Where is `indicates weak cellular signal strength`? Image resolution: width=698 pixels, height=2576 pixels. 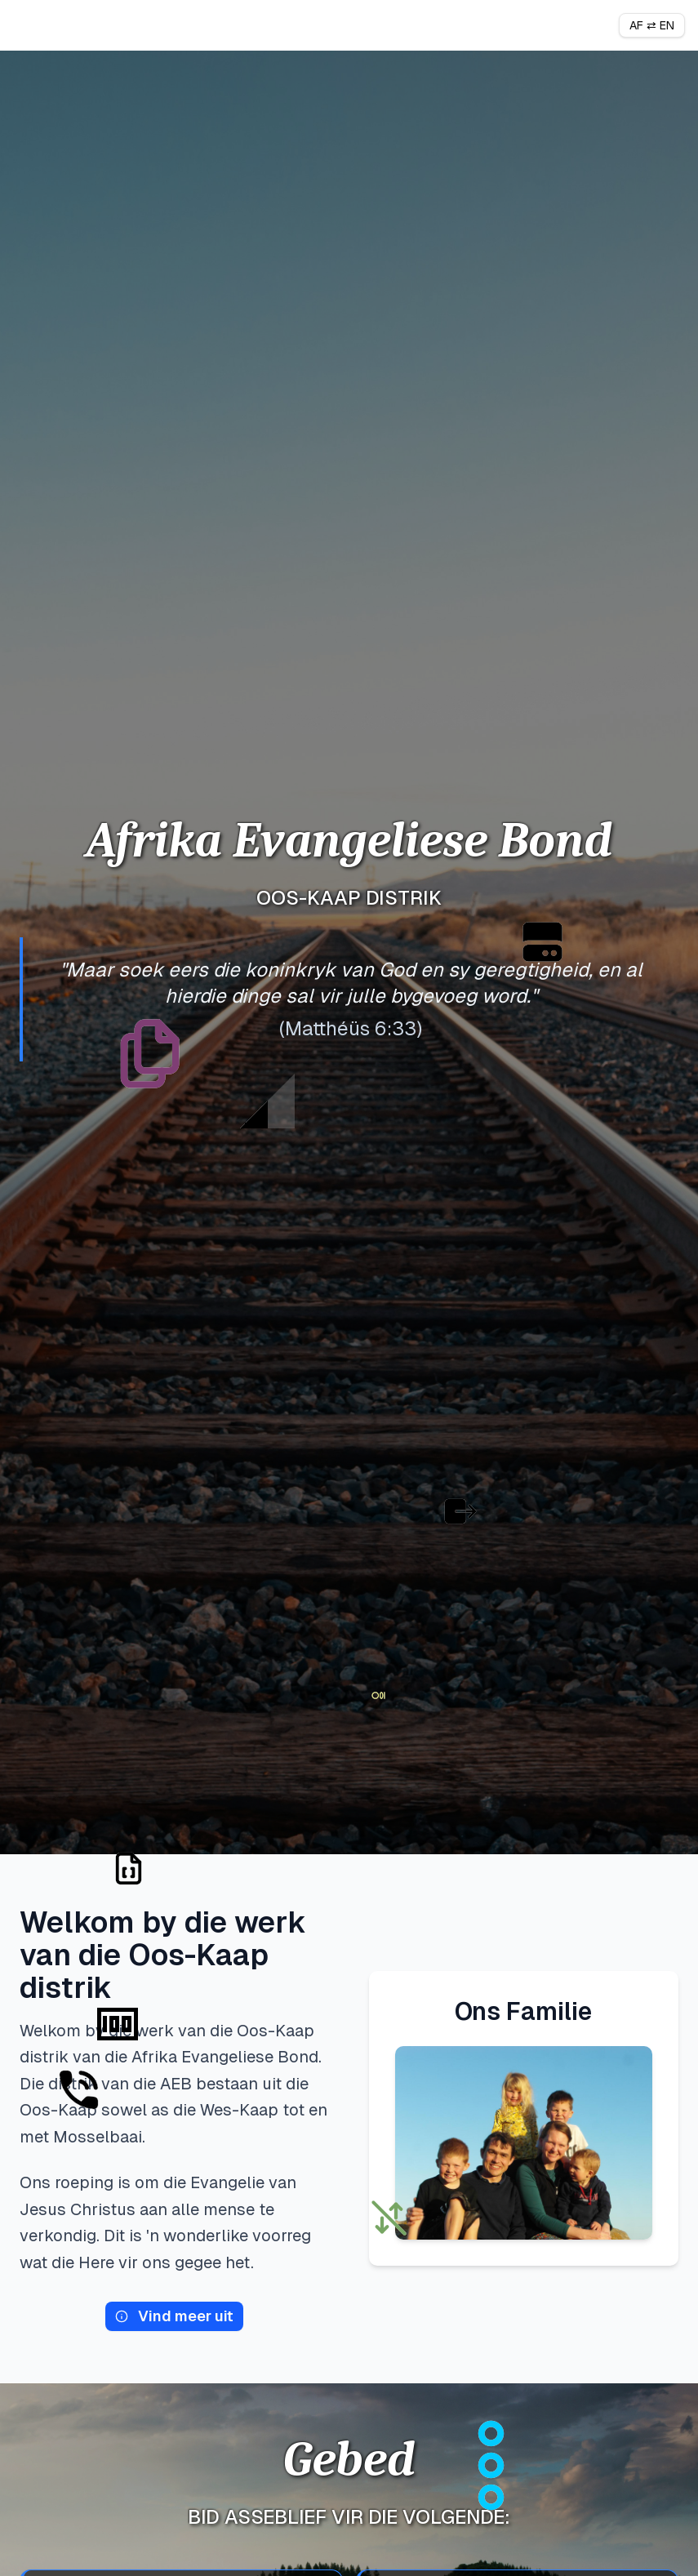
indicates weak cellular signal strength is located at coordinates (267, 1101).